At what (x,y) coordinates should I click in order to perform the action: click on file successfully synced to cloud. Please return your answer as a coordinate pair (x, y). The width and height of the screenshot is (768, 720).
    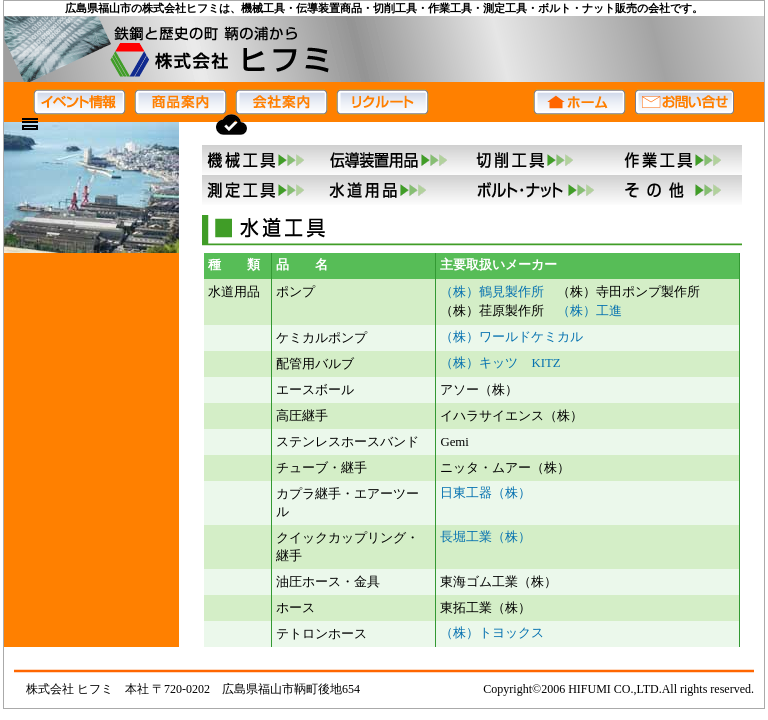
    Looking at the image, I should click on (231, 124).